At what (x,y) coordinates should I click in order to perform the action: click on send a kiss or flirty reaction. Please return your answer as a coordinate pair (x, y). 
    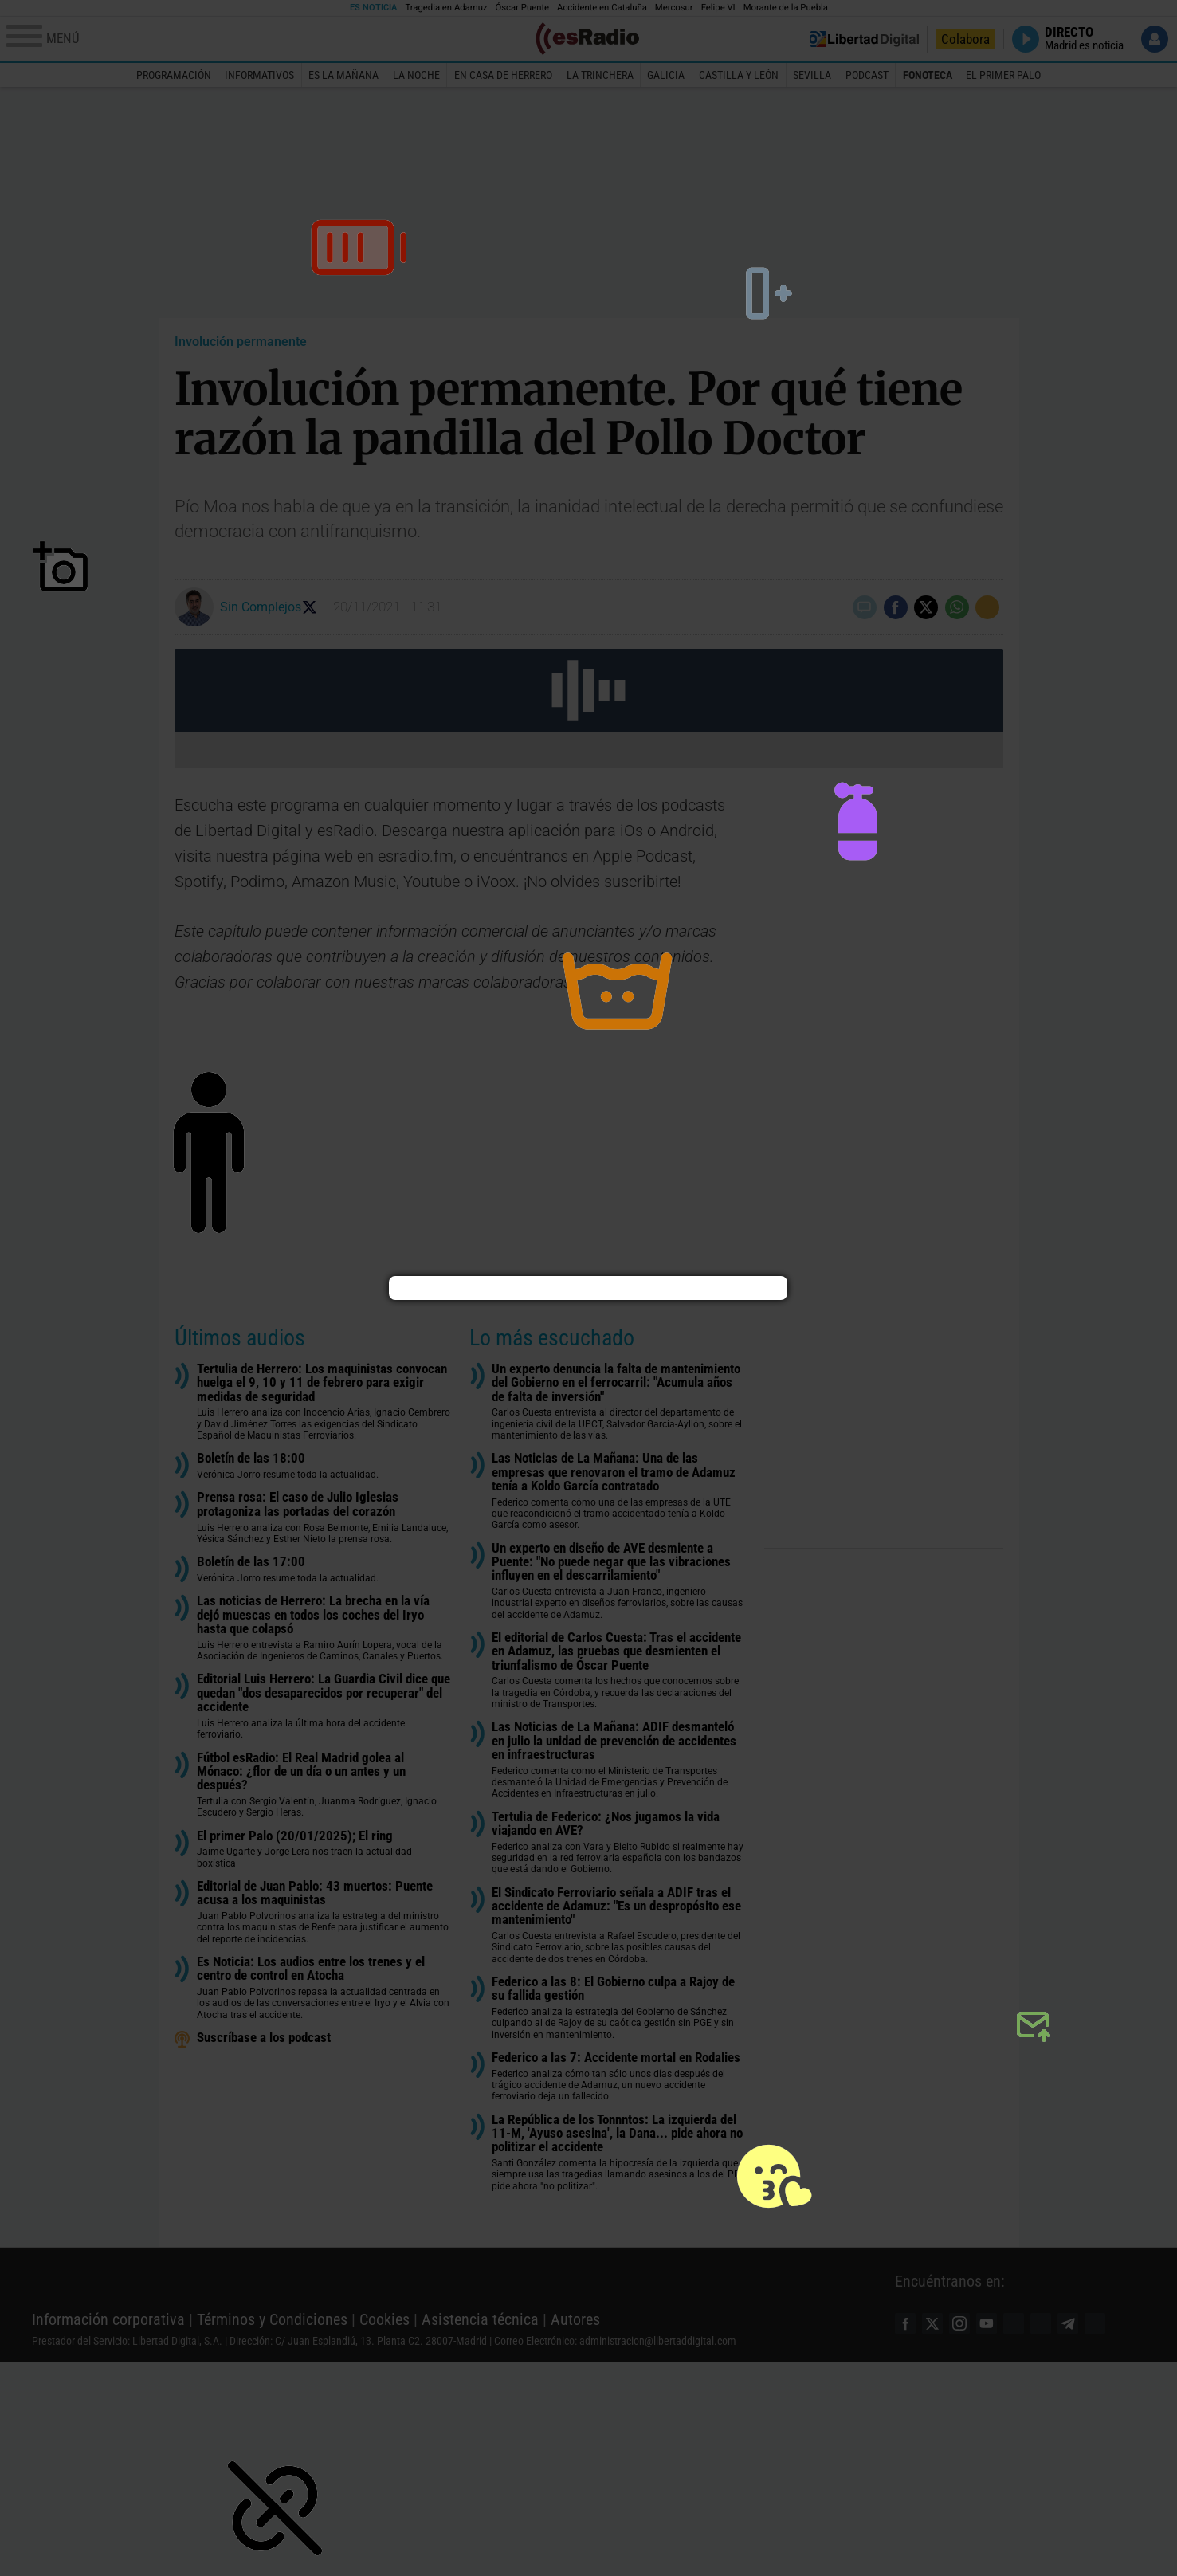
    Looking at the image, I should click on (772, 2176).